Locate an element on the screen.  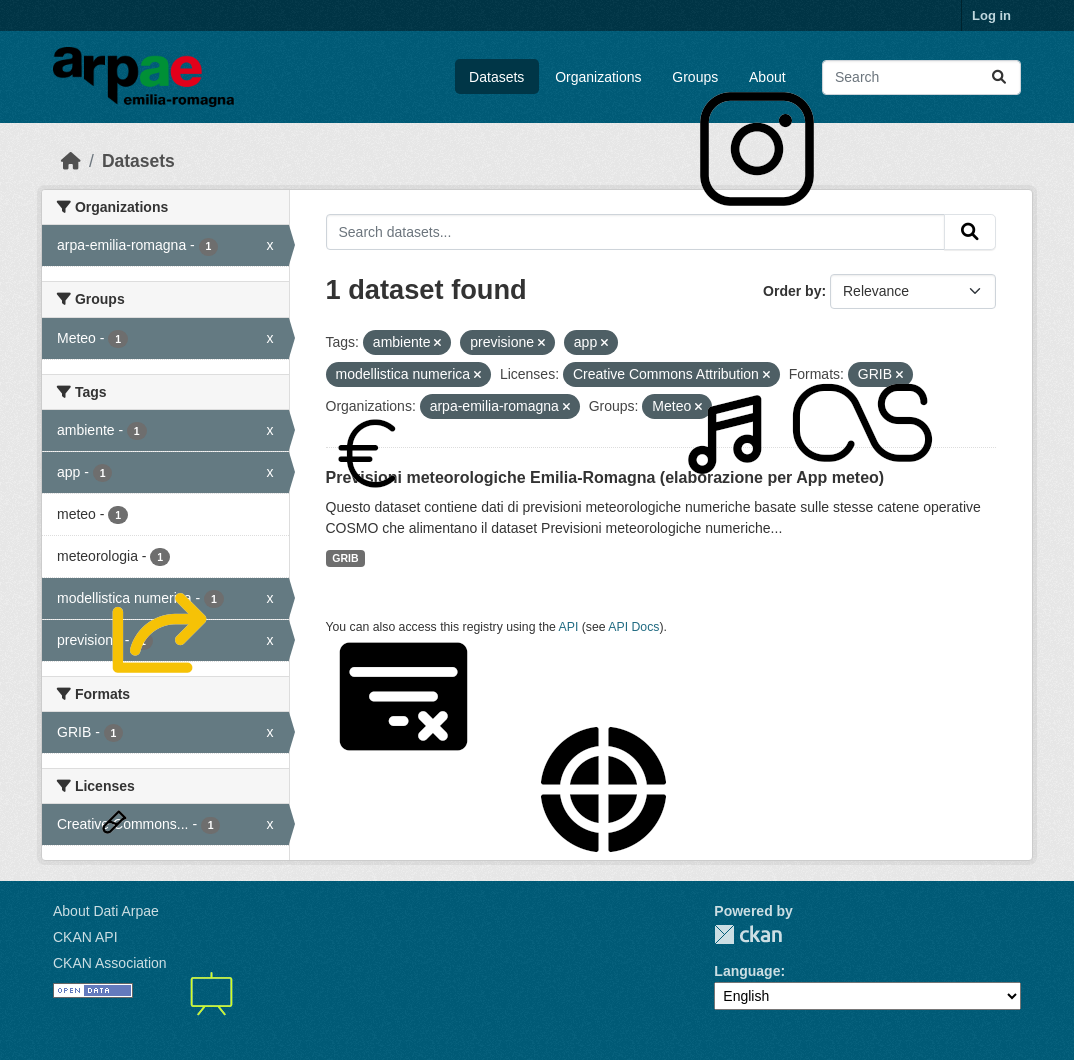
access lab or test results is located at coordinates (114, 822).